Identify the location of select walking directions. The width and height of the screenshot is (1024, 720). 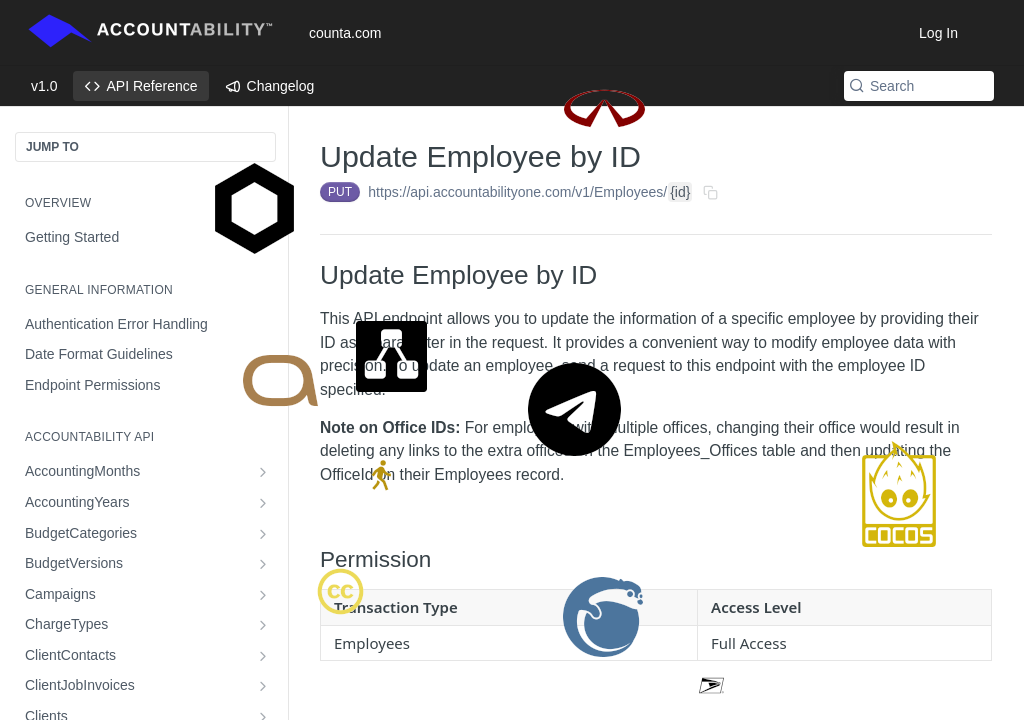
(381, 475).